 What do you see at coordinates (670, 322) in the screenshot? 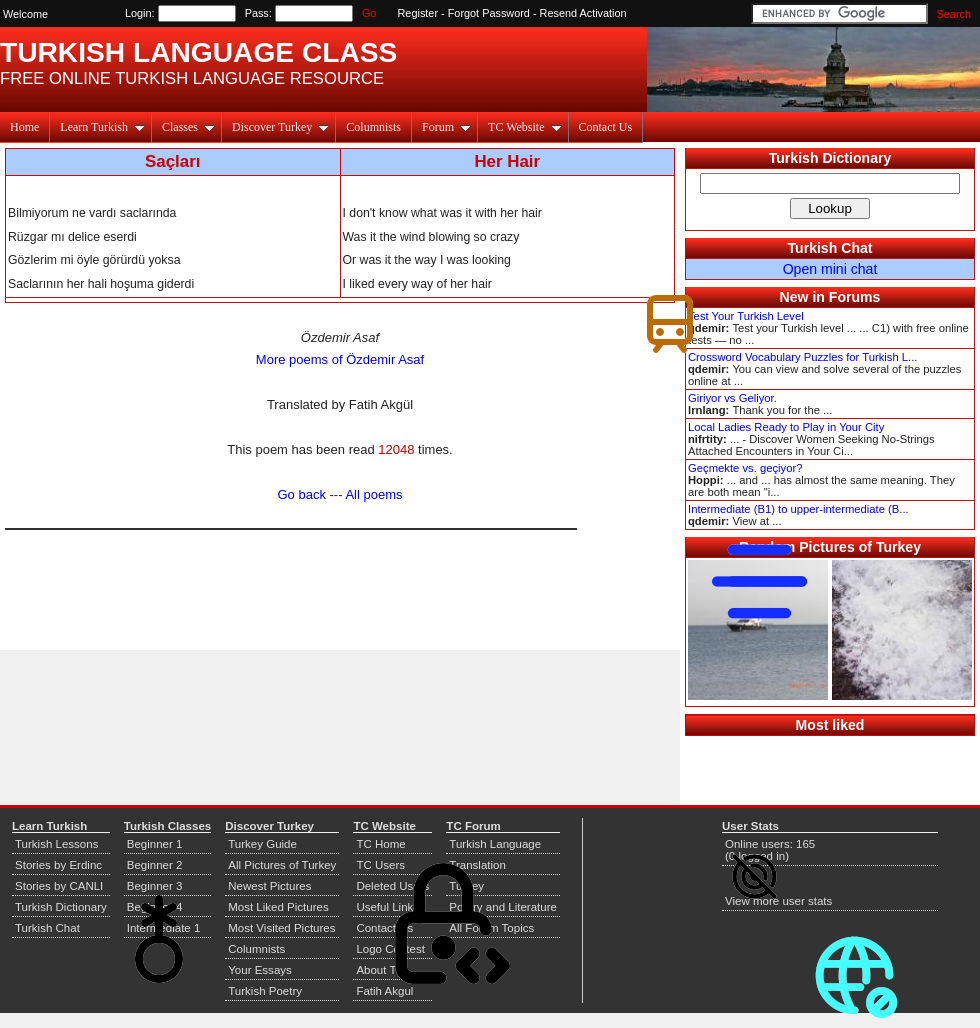
I see `view train schedules or rail services` at bounding box center [670, 322].